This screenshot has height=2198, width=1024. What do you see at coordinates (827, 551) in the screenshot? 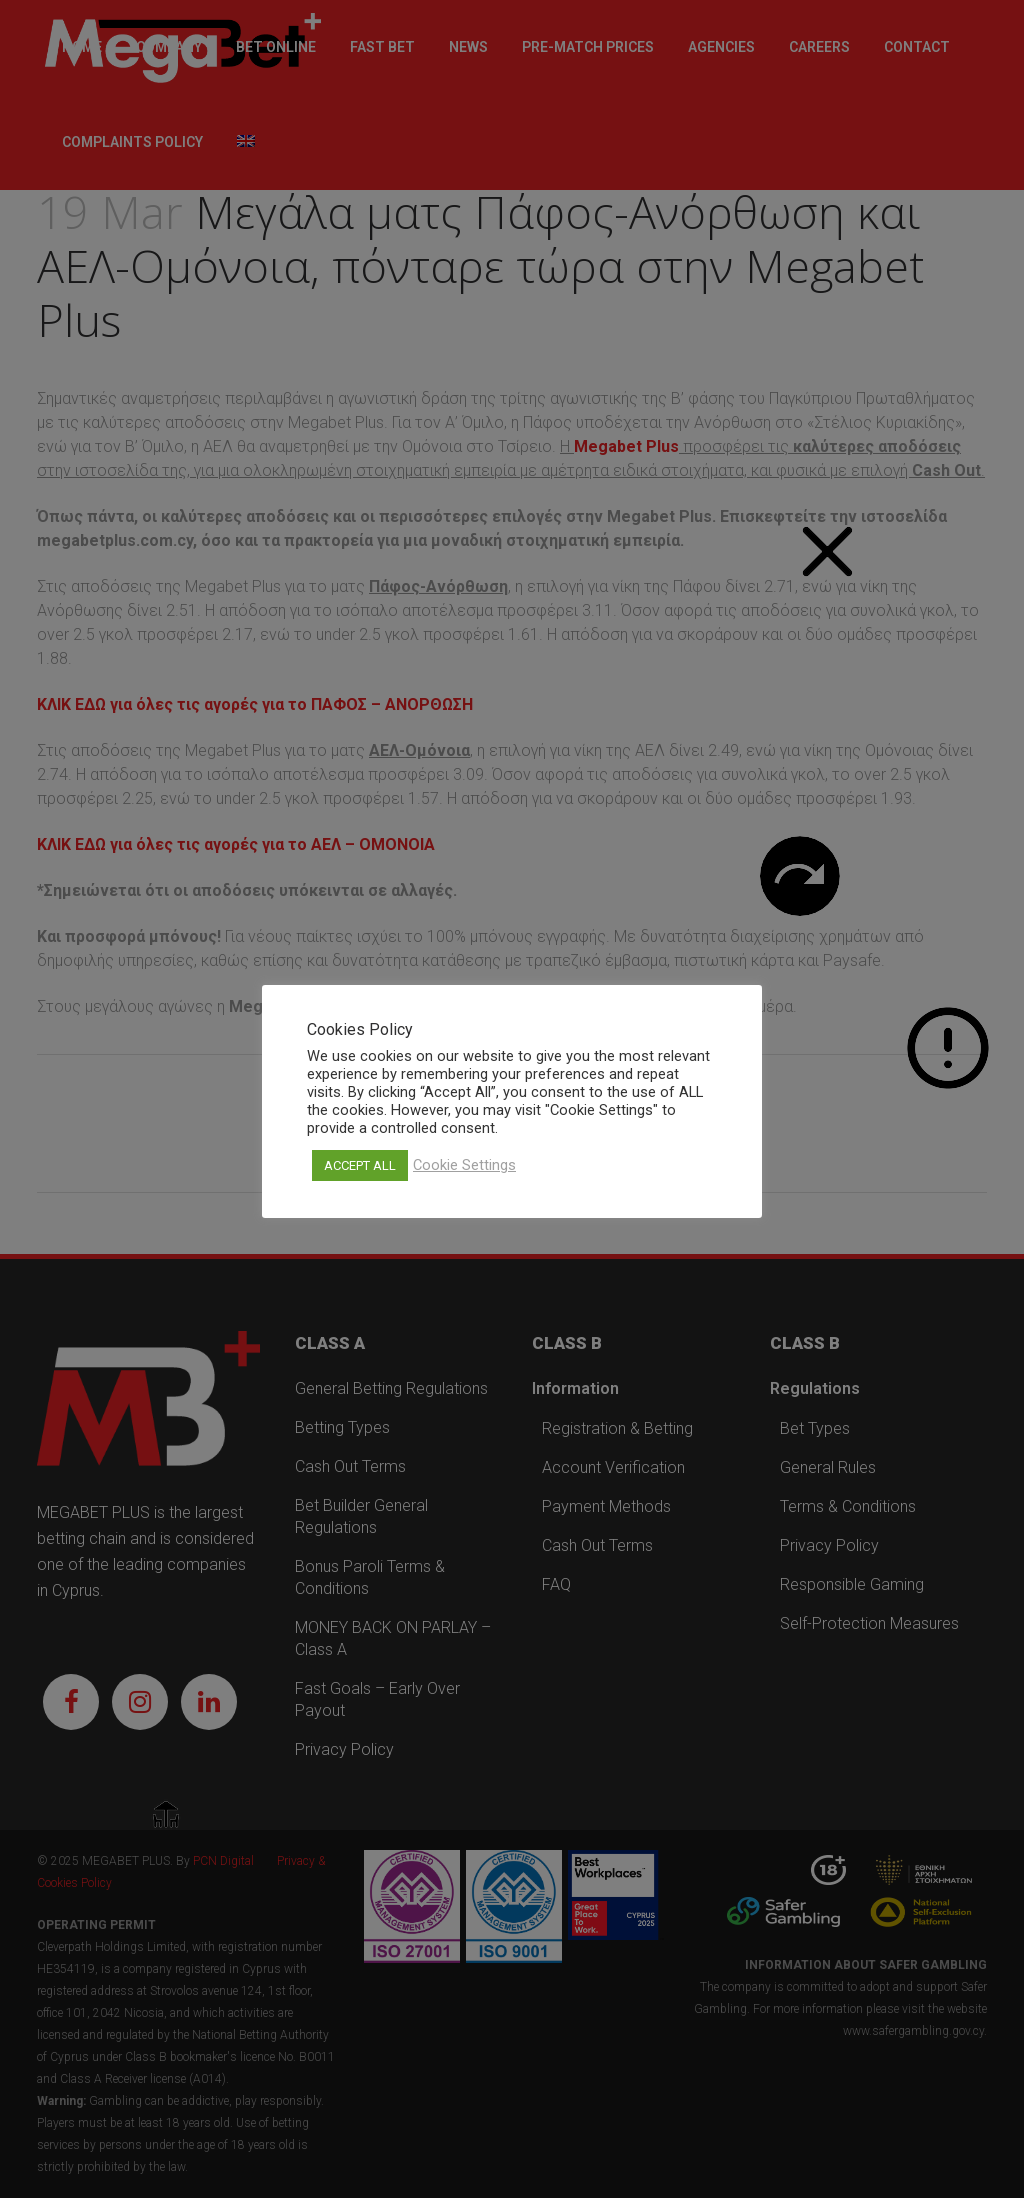
I see `close or dismiss a dialog` at bounding box center [827, 551].